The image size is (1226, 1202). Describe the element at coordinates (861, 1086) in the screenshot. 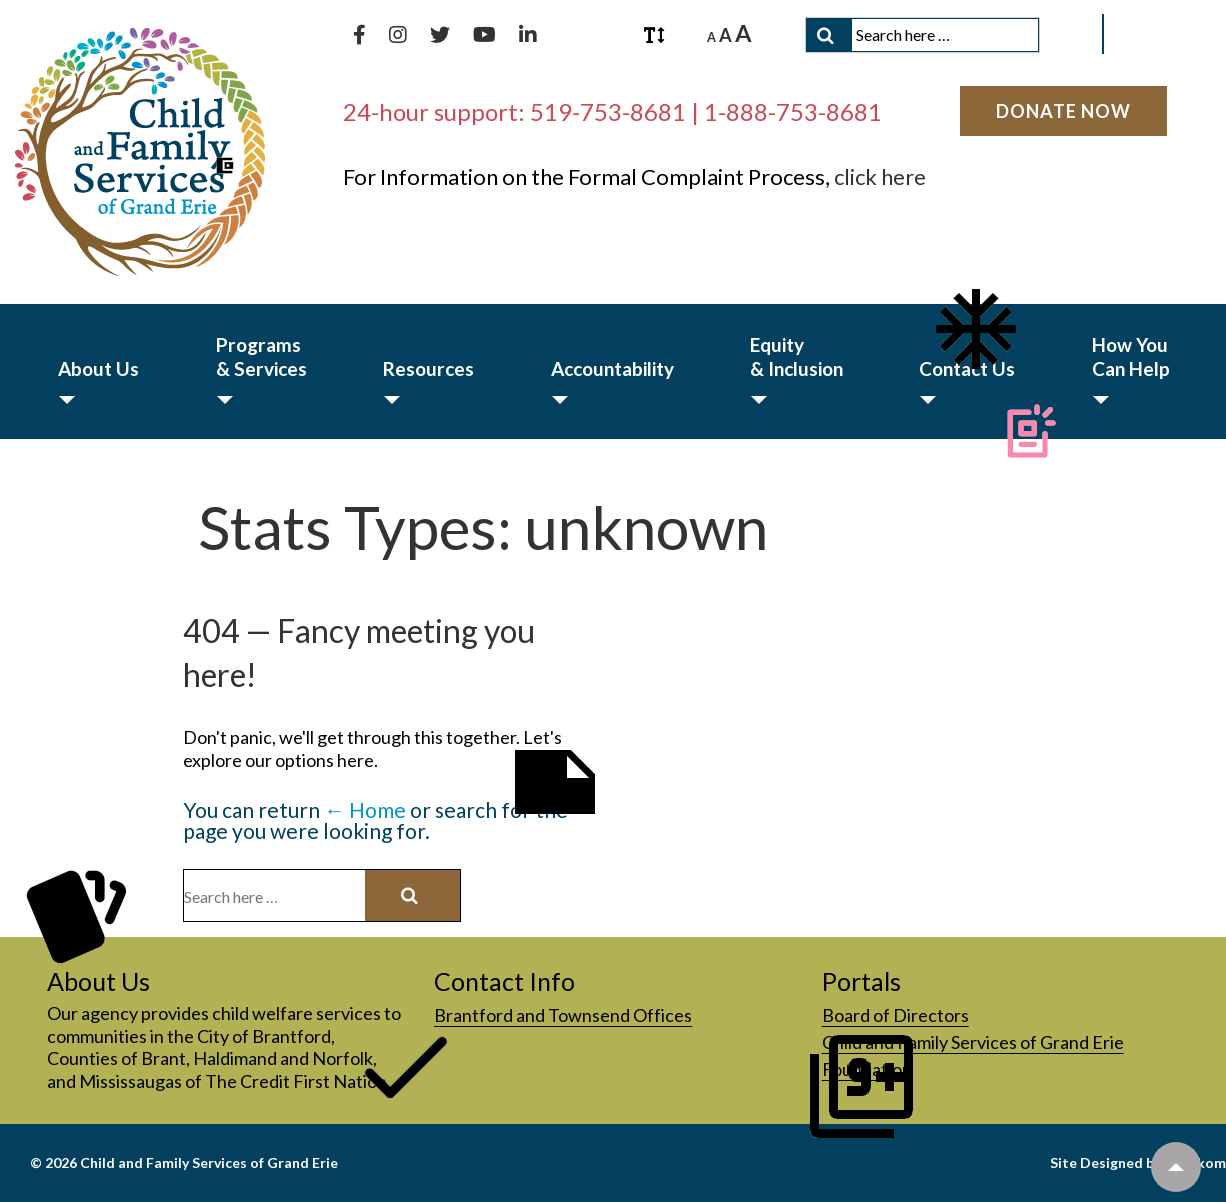

I see `indicates 9 or more items in a collection` at that location.